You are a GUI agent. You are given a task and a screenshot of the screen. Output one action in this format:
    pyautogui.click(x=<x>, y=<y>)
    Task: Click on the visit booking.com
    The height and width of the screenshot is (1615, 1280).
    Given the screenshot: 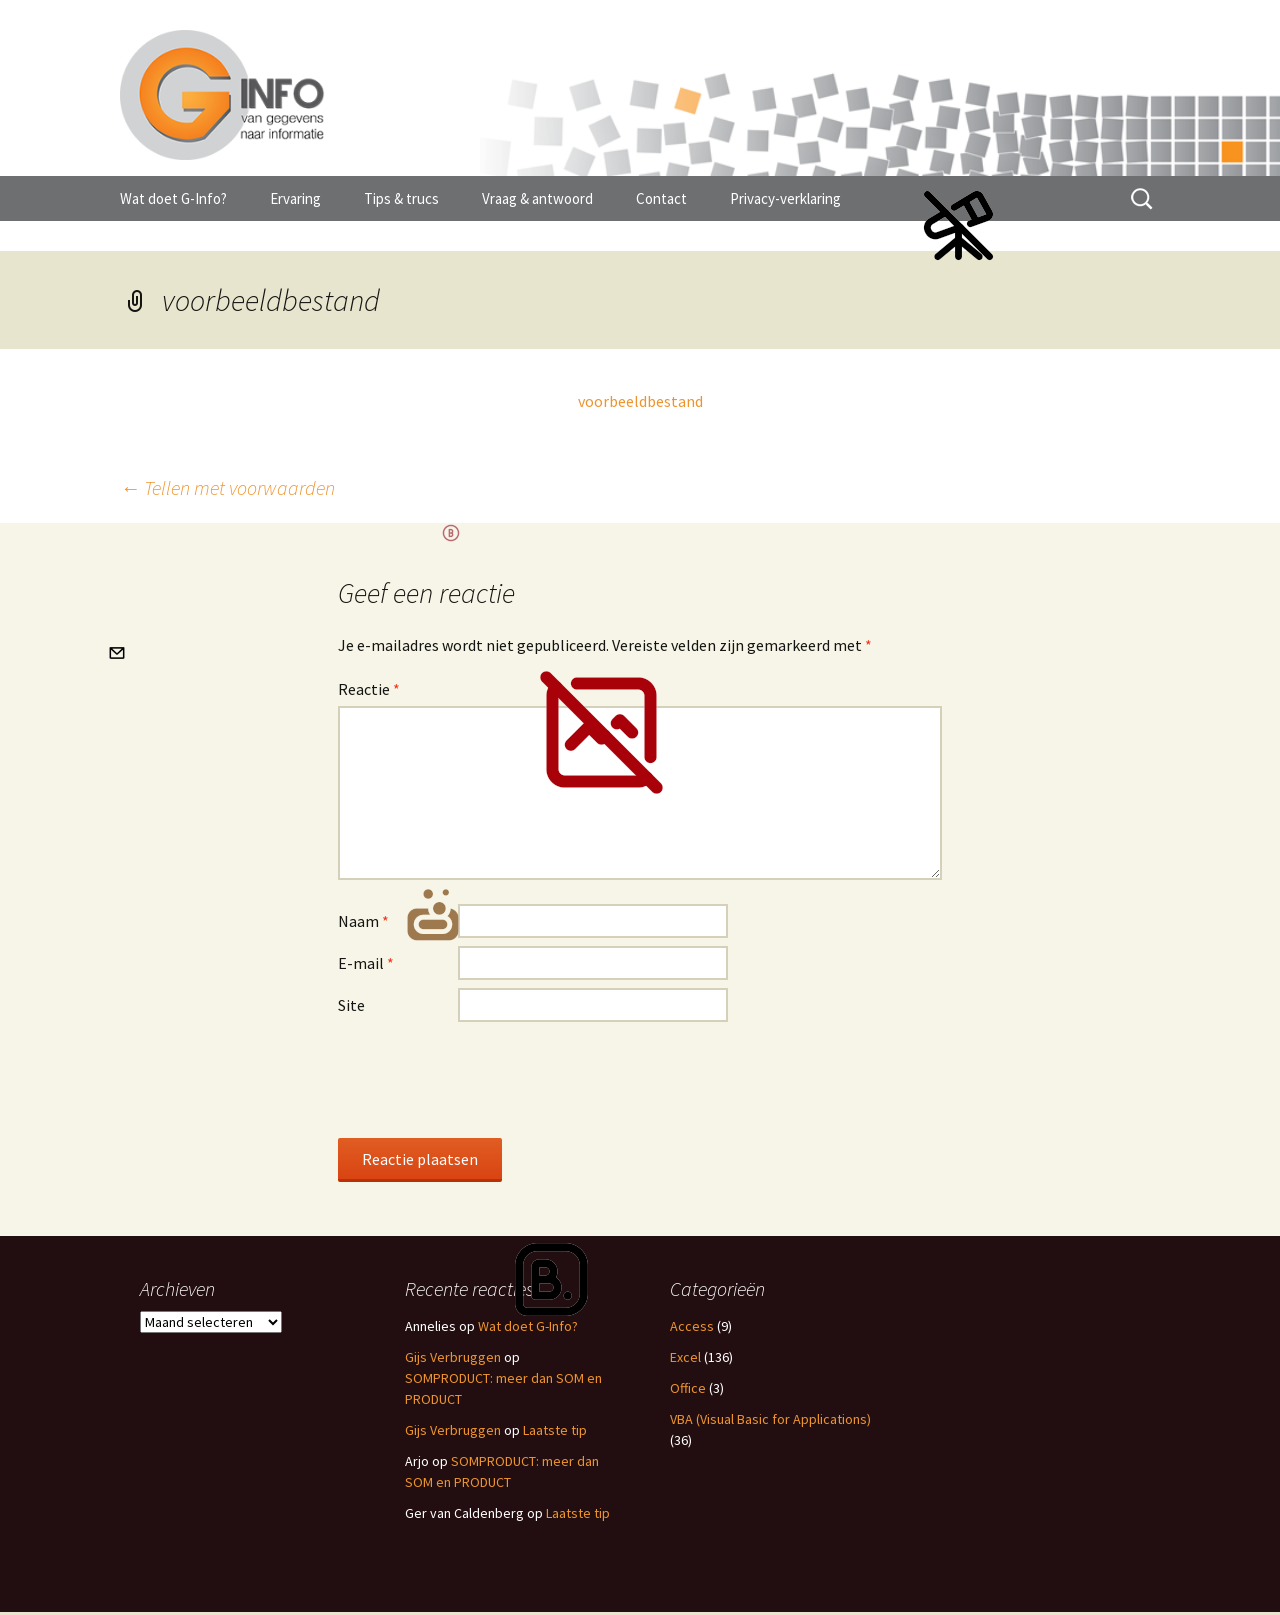 What is the action you would take?
    pyautogui.click(x=551, y=1279)
    